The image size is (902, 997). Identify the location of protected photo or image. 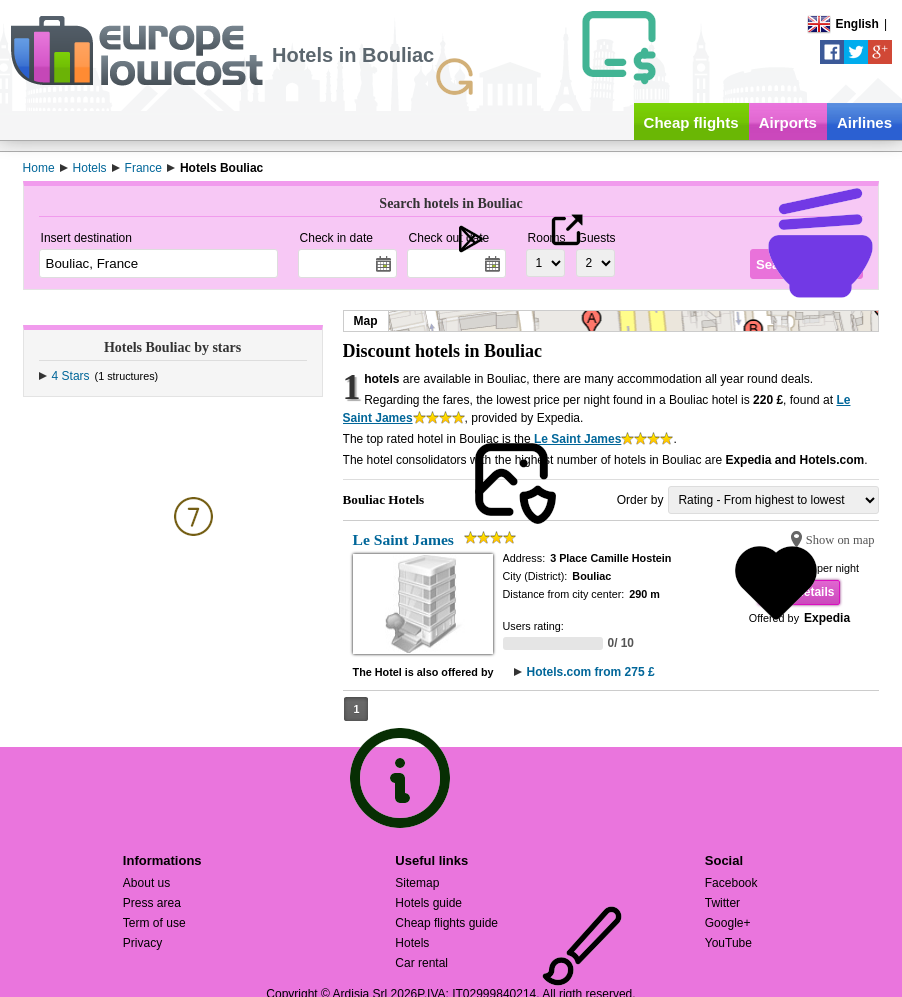
(511, 479).